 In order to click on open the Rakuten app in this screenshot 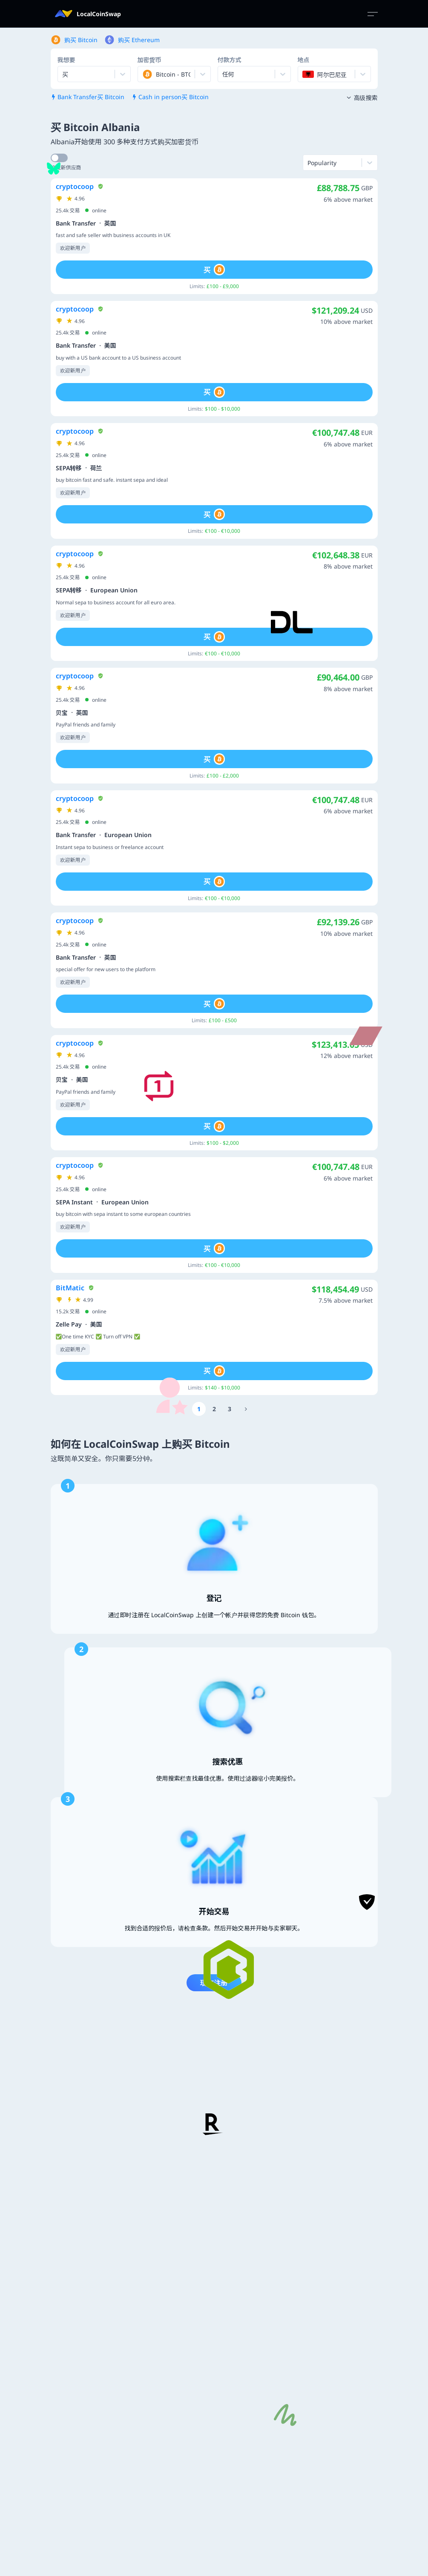, I will do `click(213, 2124)`.